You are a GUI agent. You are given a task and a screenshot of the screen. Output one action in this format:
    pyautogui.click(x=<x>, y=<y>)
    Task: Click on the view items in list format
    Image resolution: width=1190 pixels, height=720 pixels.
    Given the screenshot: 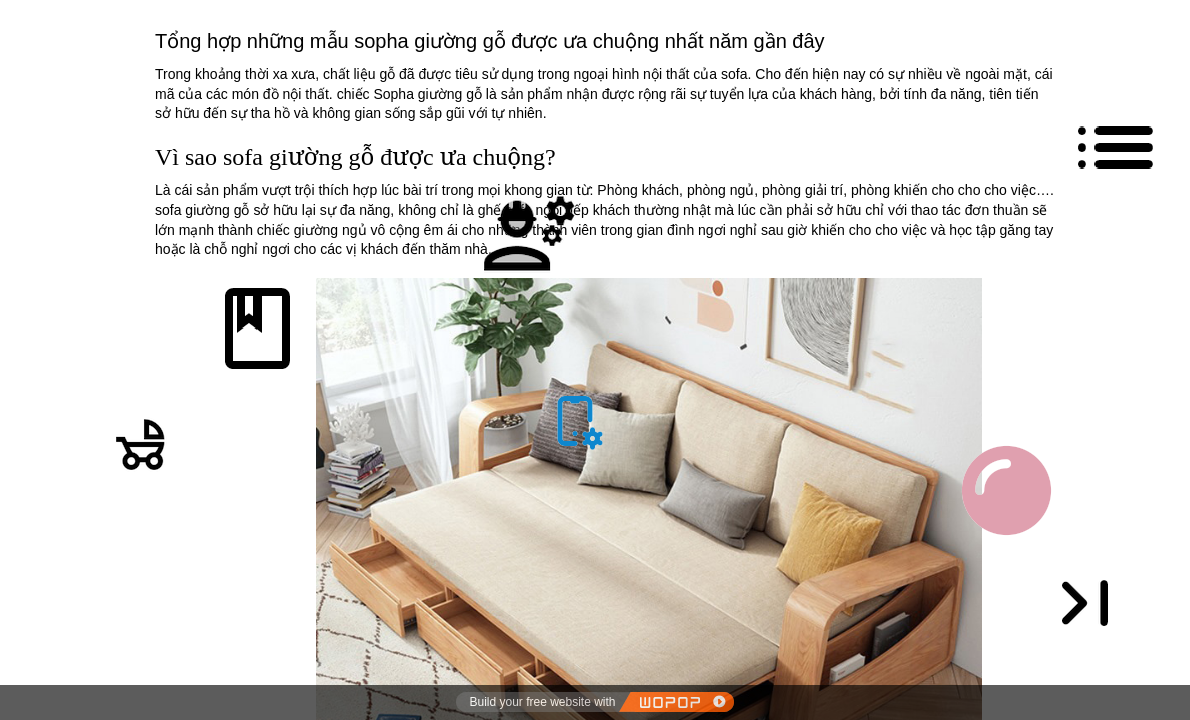 What is the action you would take?
    pyautogui.click(x=1115, y=147)
    